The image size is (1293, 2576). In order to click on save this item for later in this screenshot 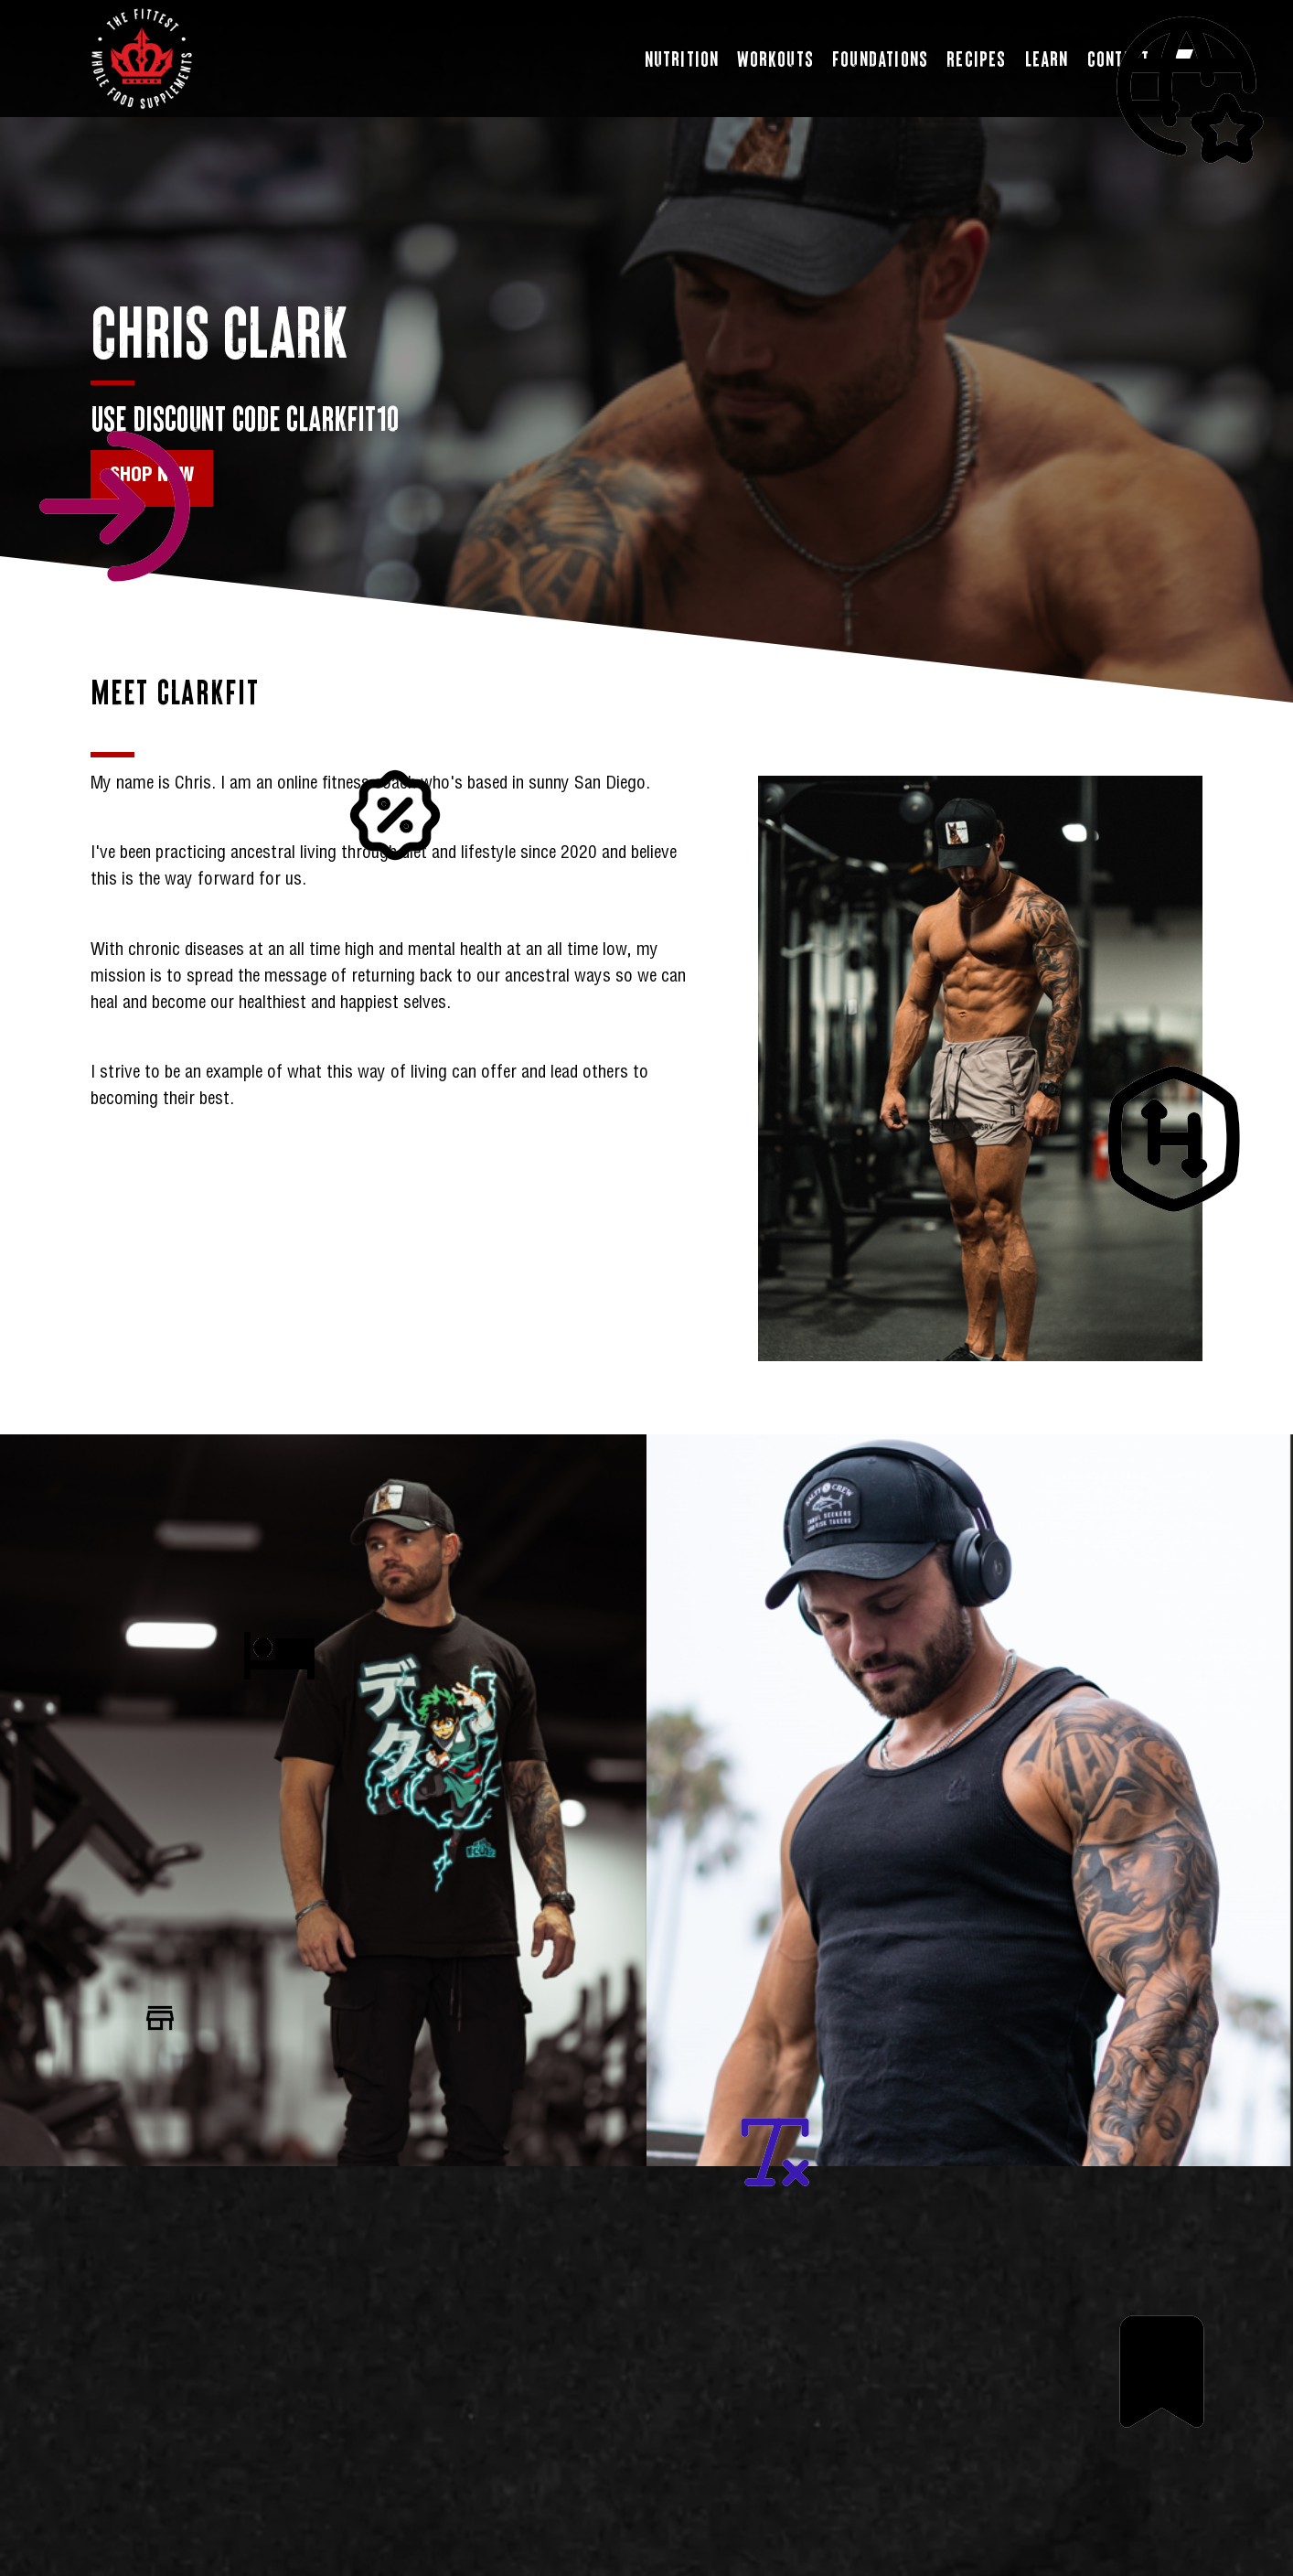, I will do `click(1161, 2371)`.